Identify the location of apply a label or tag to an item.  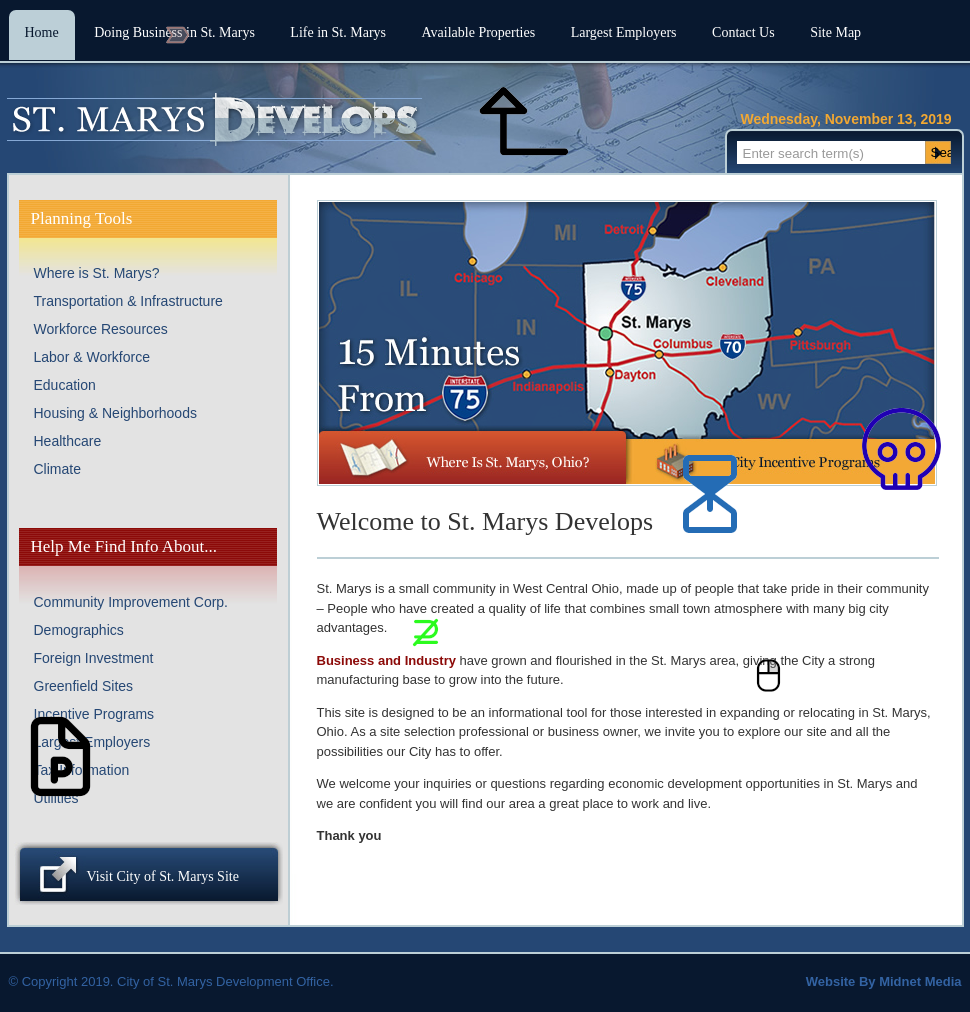
(177, 35).